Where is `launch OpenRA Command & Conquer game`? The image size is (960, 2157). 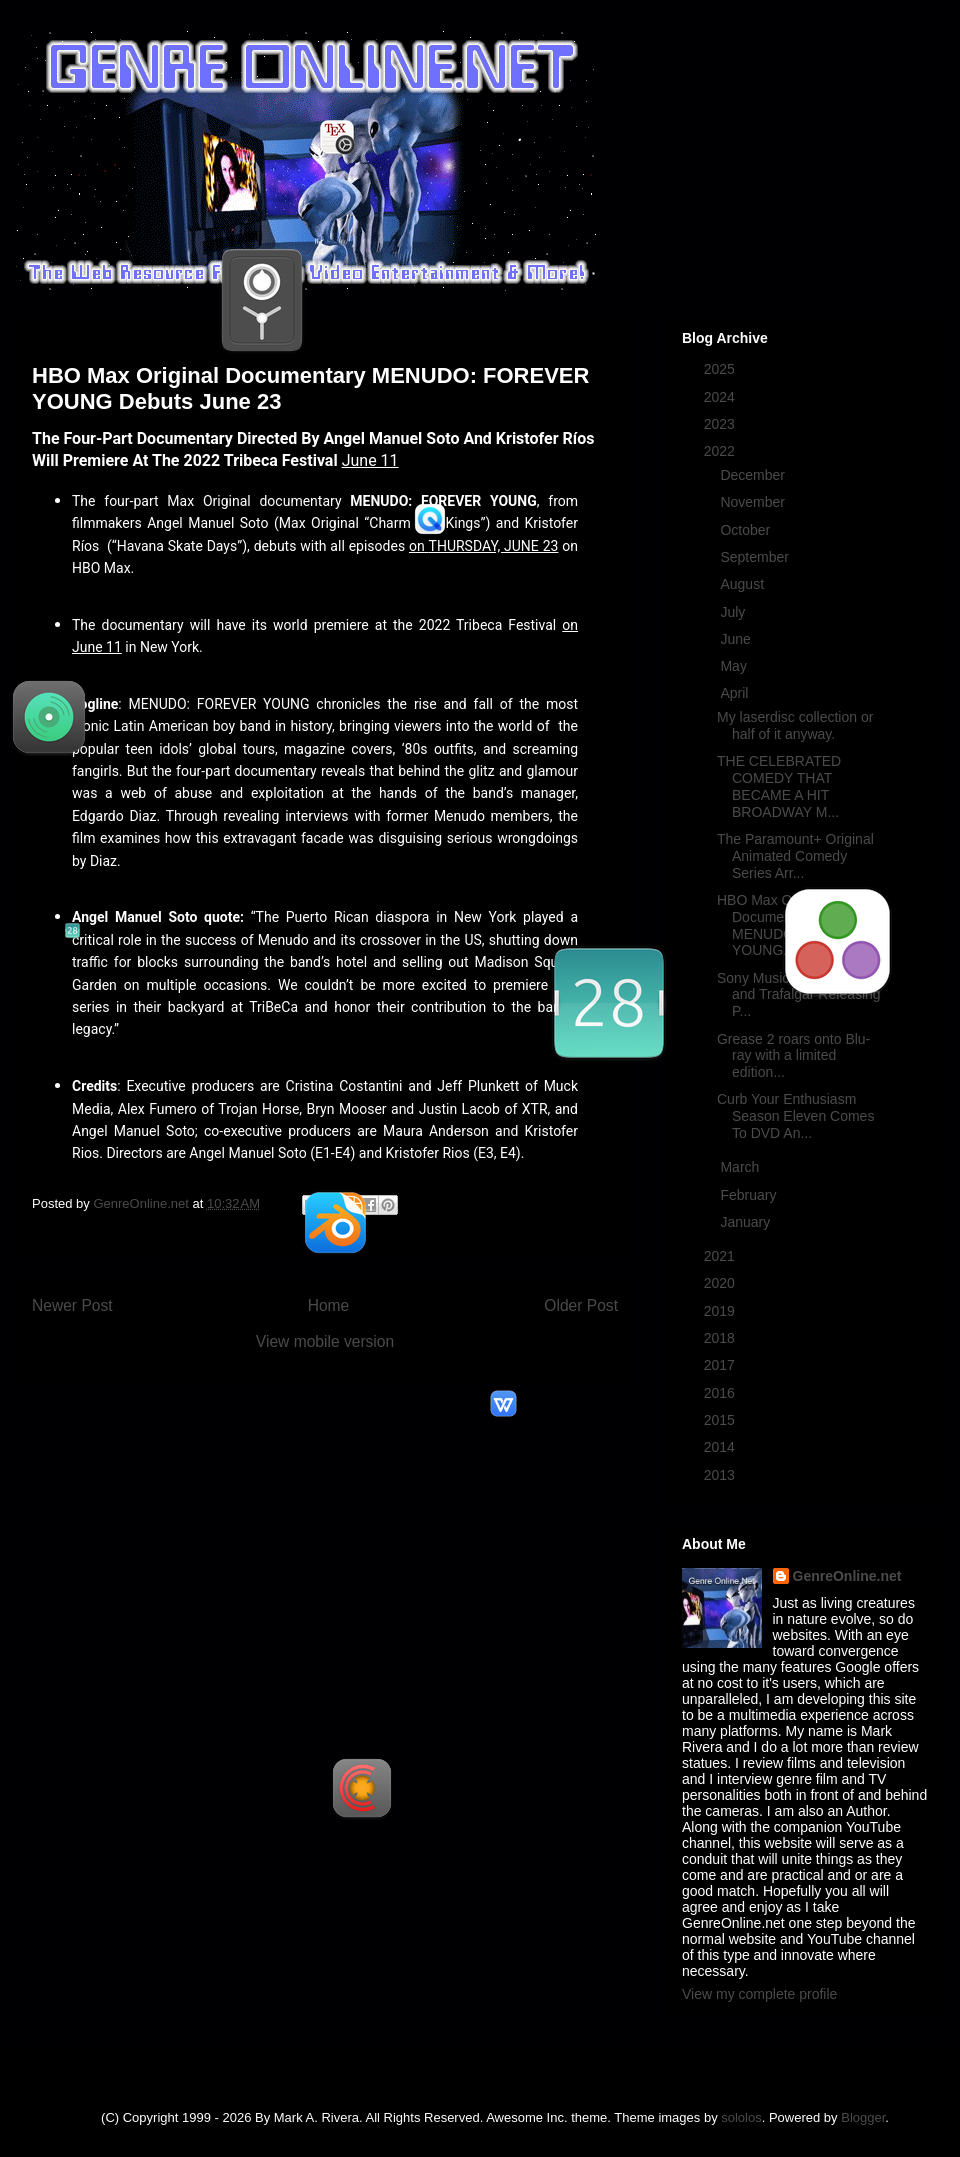
launch OpenRA Command & Conquer game is located at coordinates (362, 1788).